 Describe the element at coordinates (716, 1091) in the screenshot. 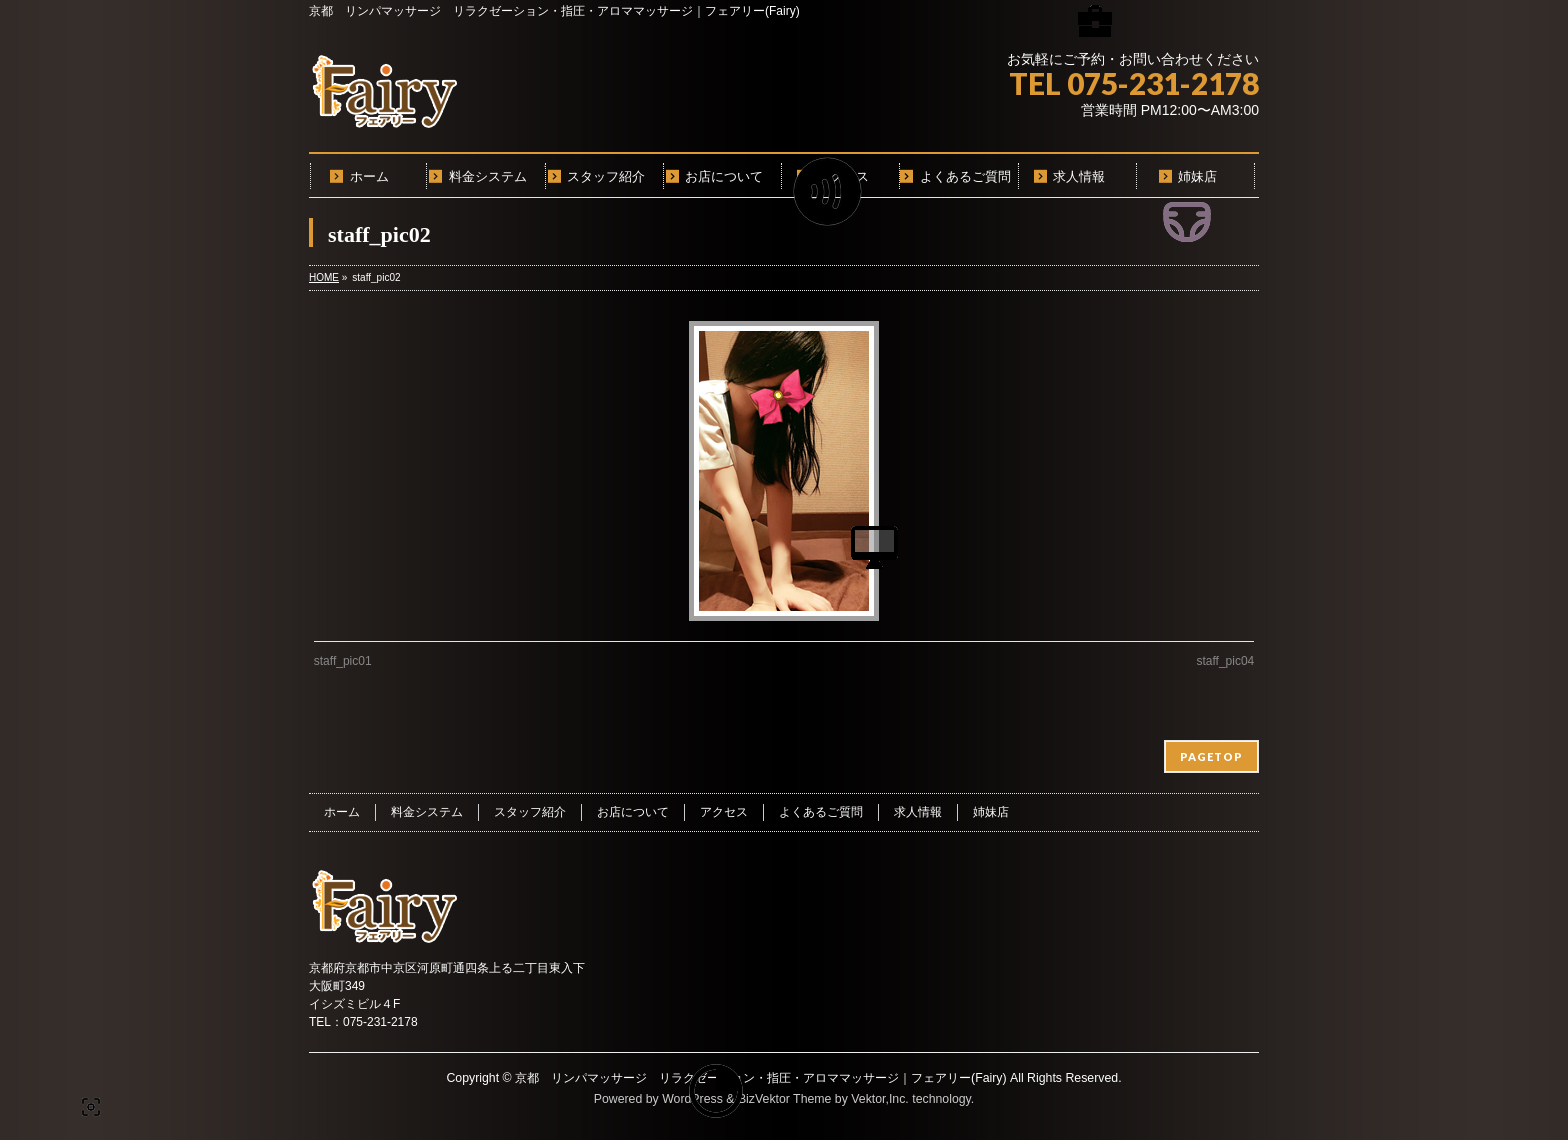

I see `indicates 25% progress or completion` at that location.